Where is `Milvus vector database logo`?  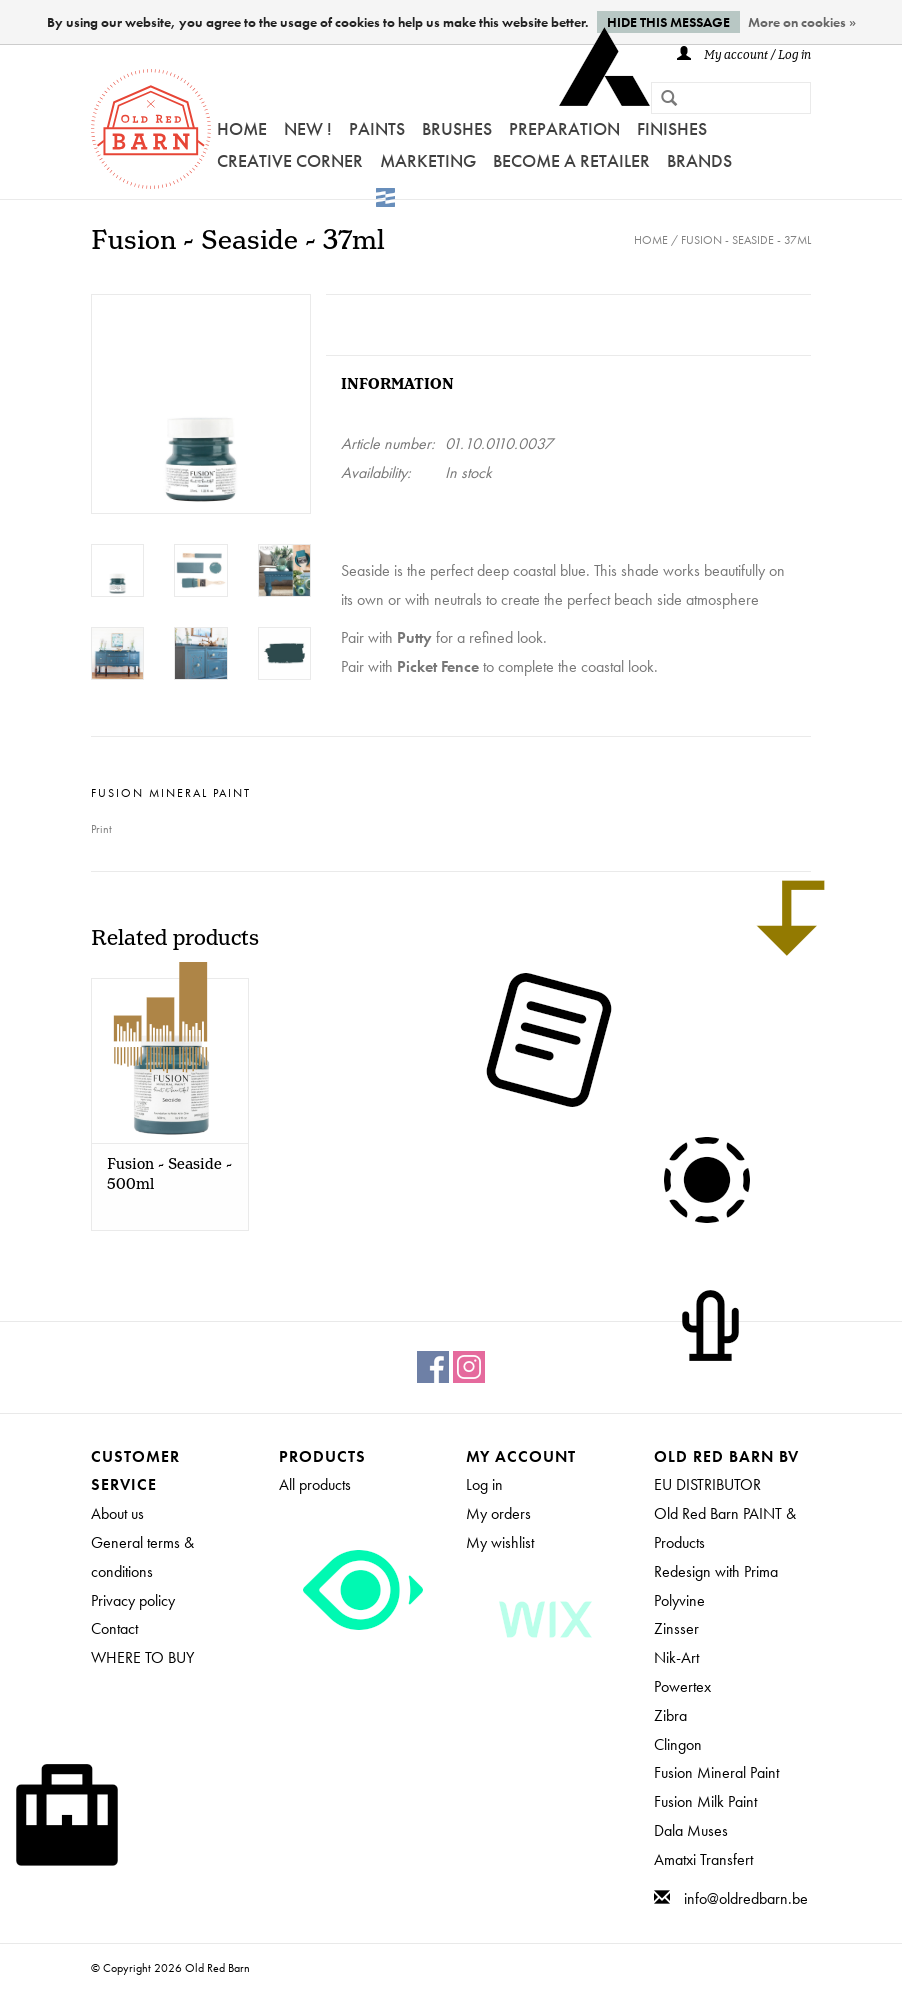 Milvus vector database logo is located at coordinates (363, 1590).